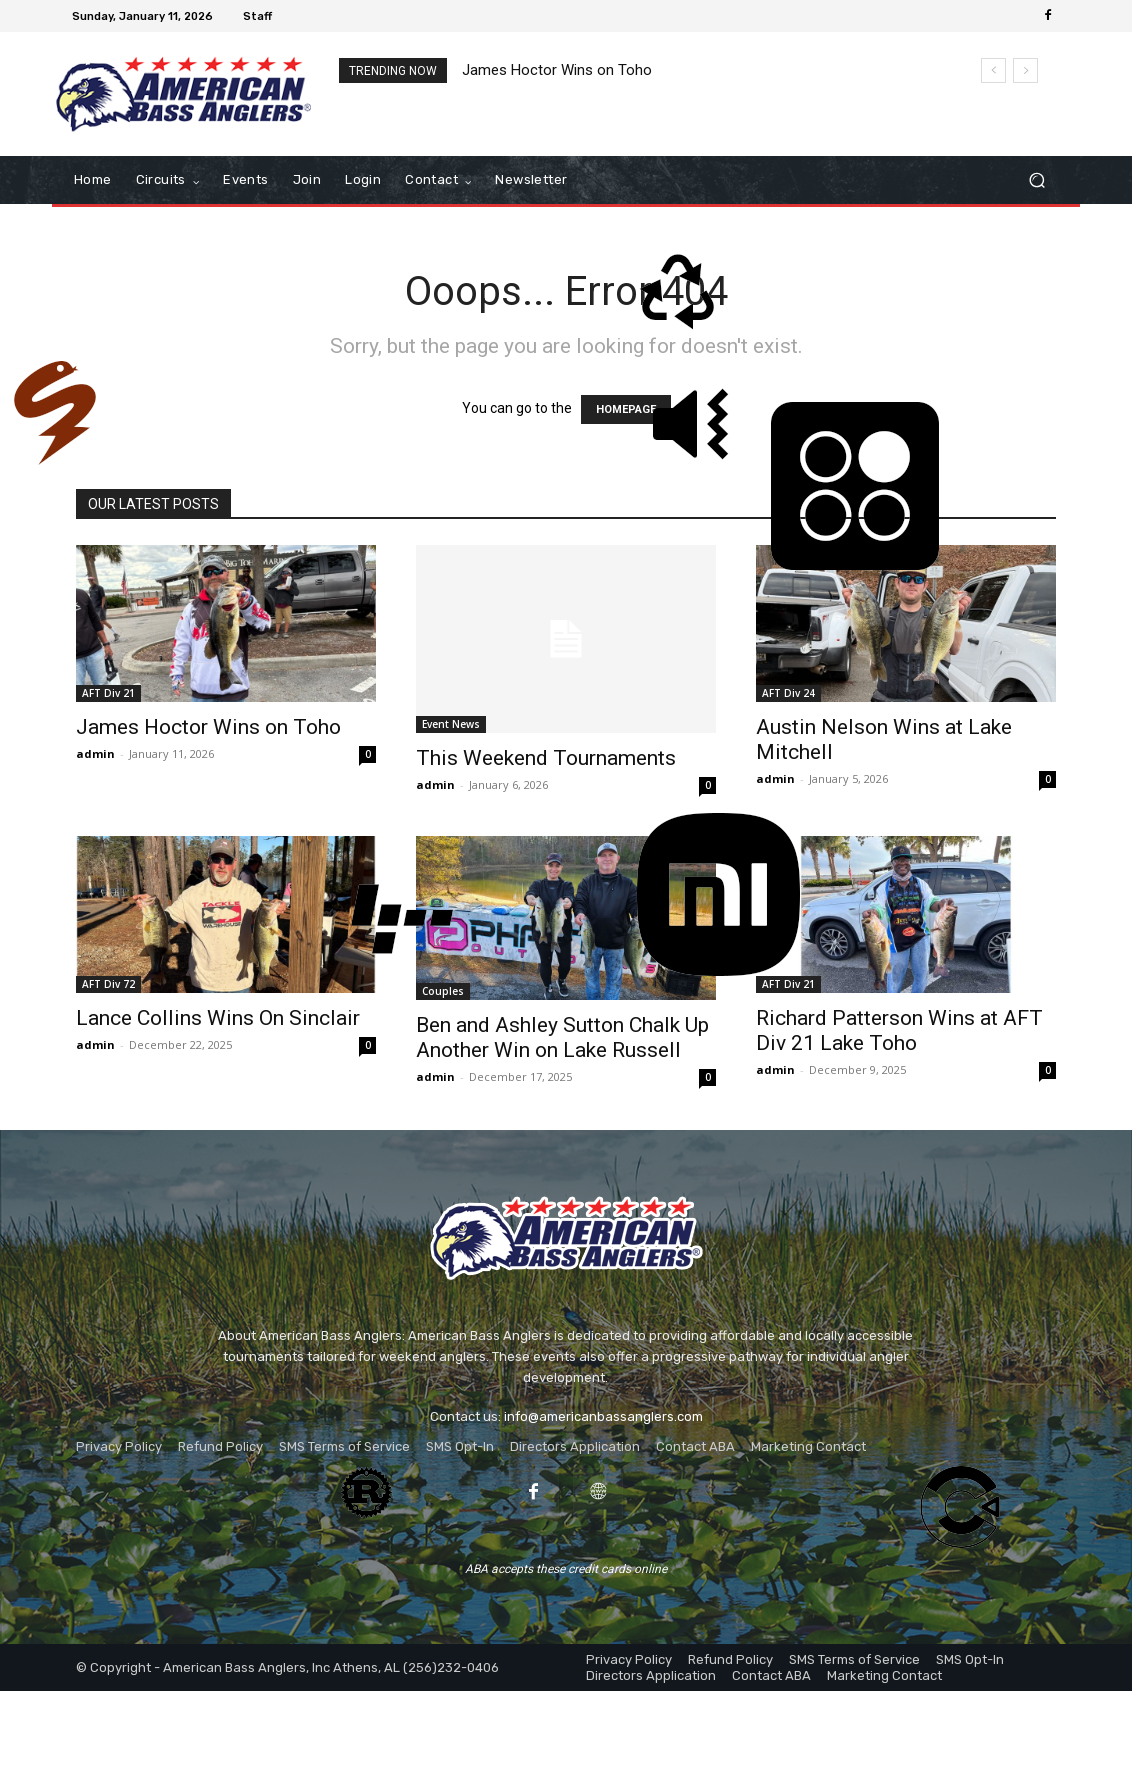 This screenshot has height=1772, width=1132. I want to click on open the payback rewards app, so click(855, 486).